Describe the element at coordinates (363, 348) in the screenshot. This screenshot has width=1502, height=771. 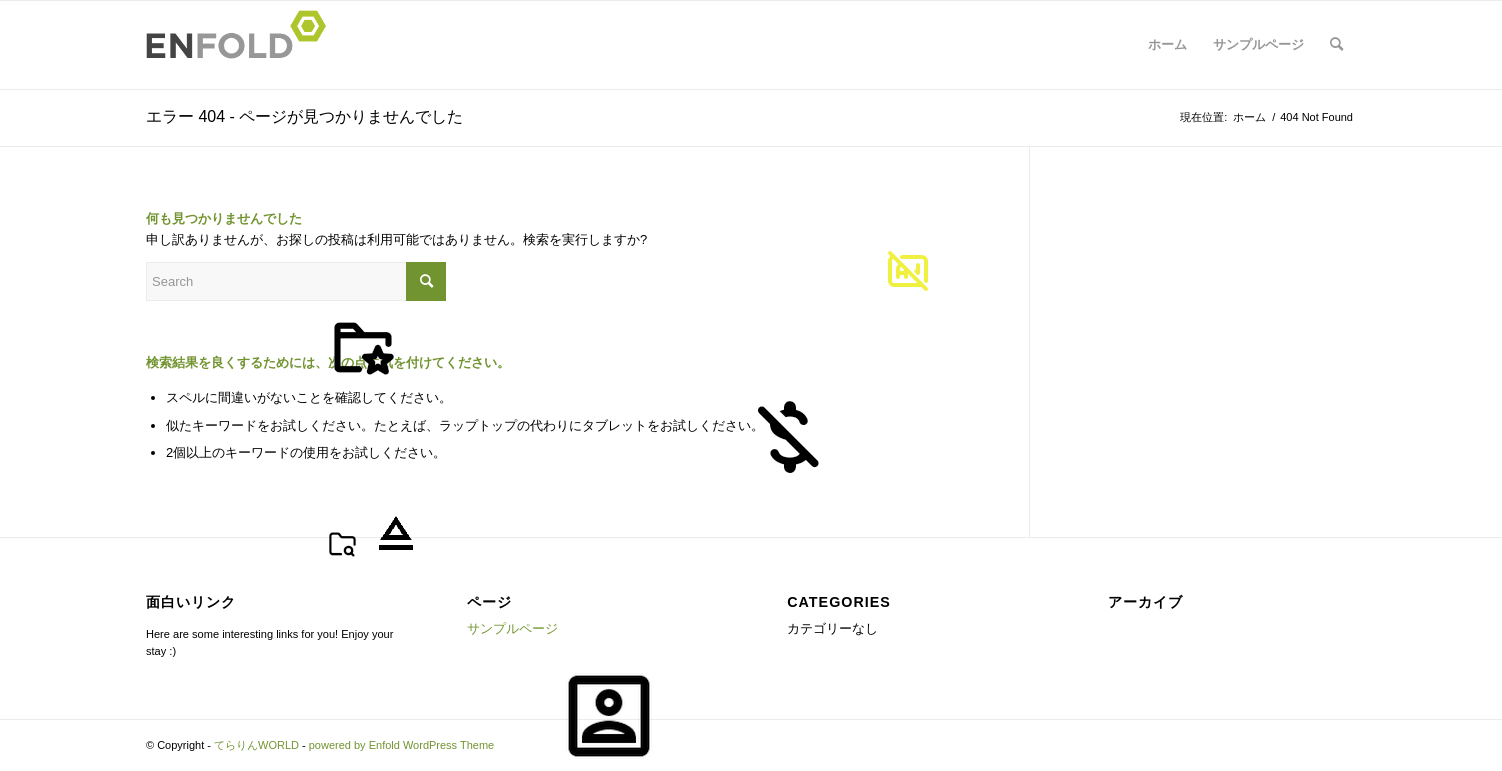
I see `access your favorite or starred folders` at that location.